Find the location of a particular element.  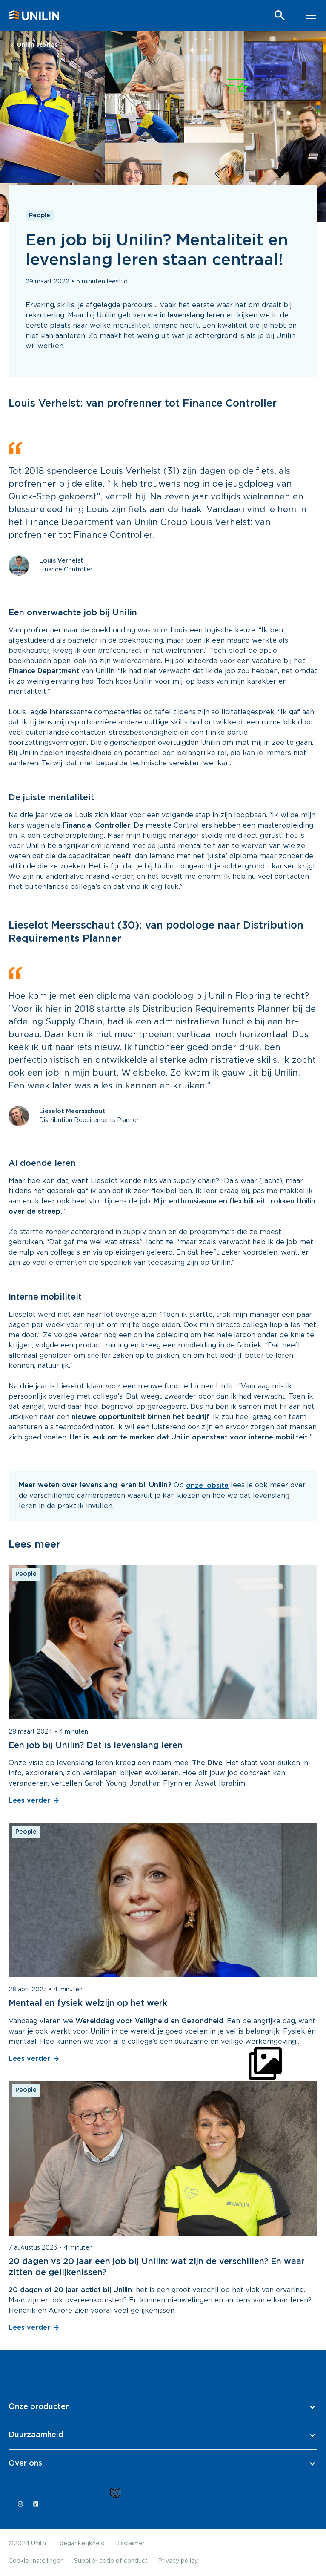

view your favorites list is located at coordinates (237, 86).